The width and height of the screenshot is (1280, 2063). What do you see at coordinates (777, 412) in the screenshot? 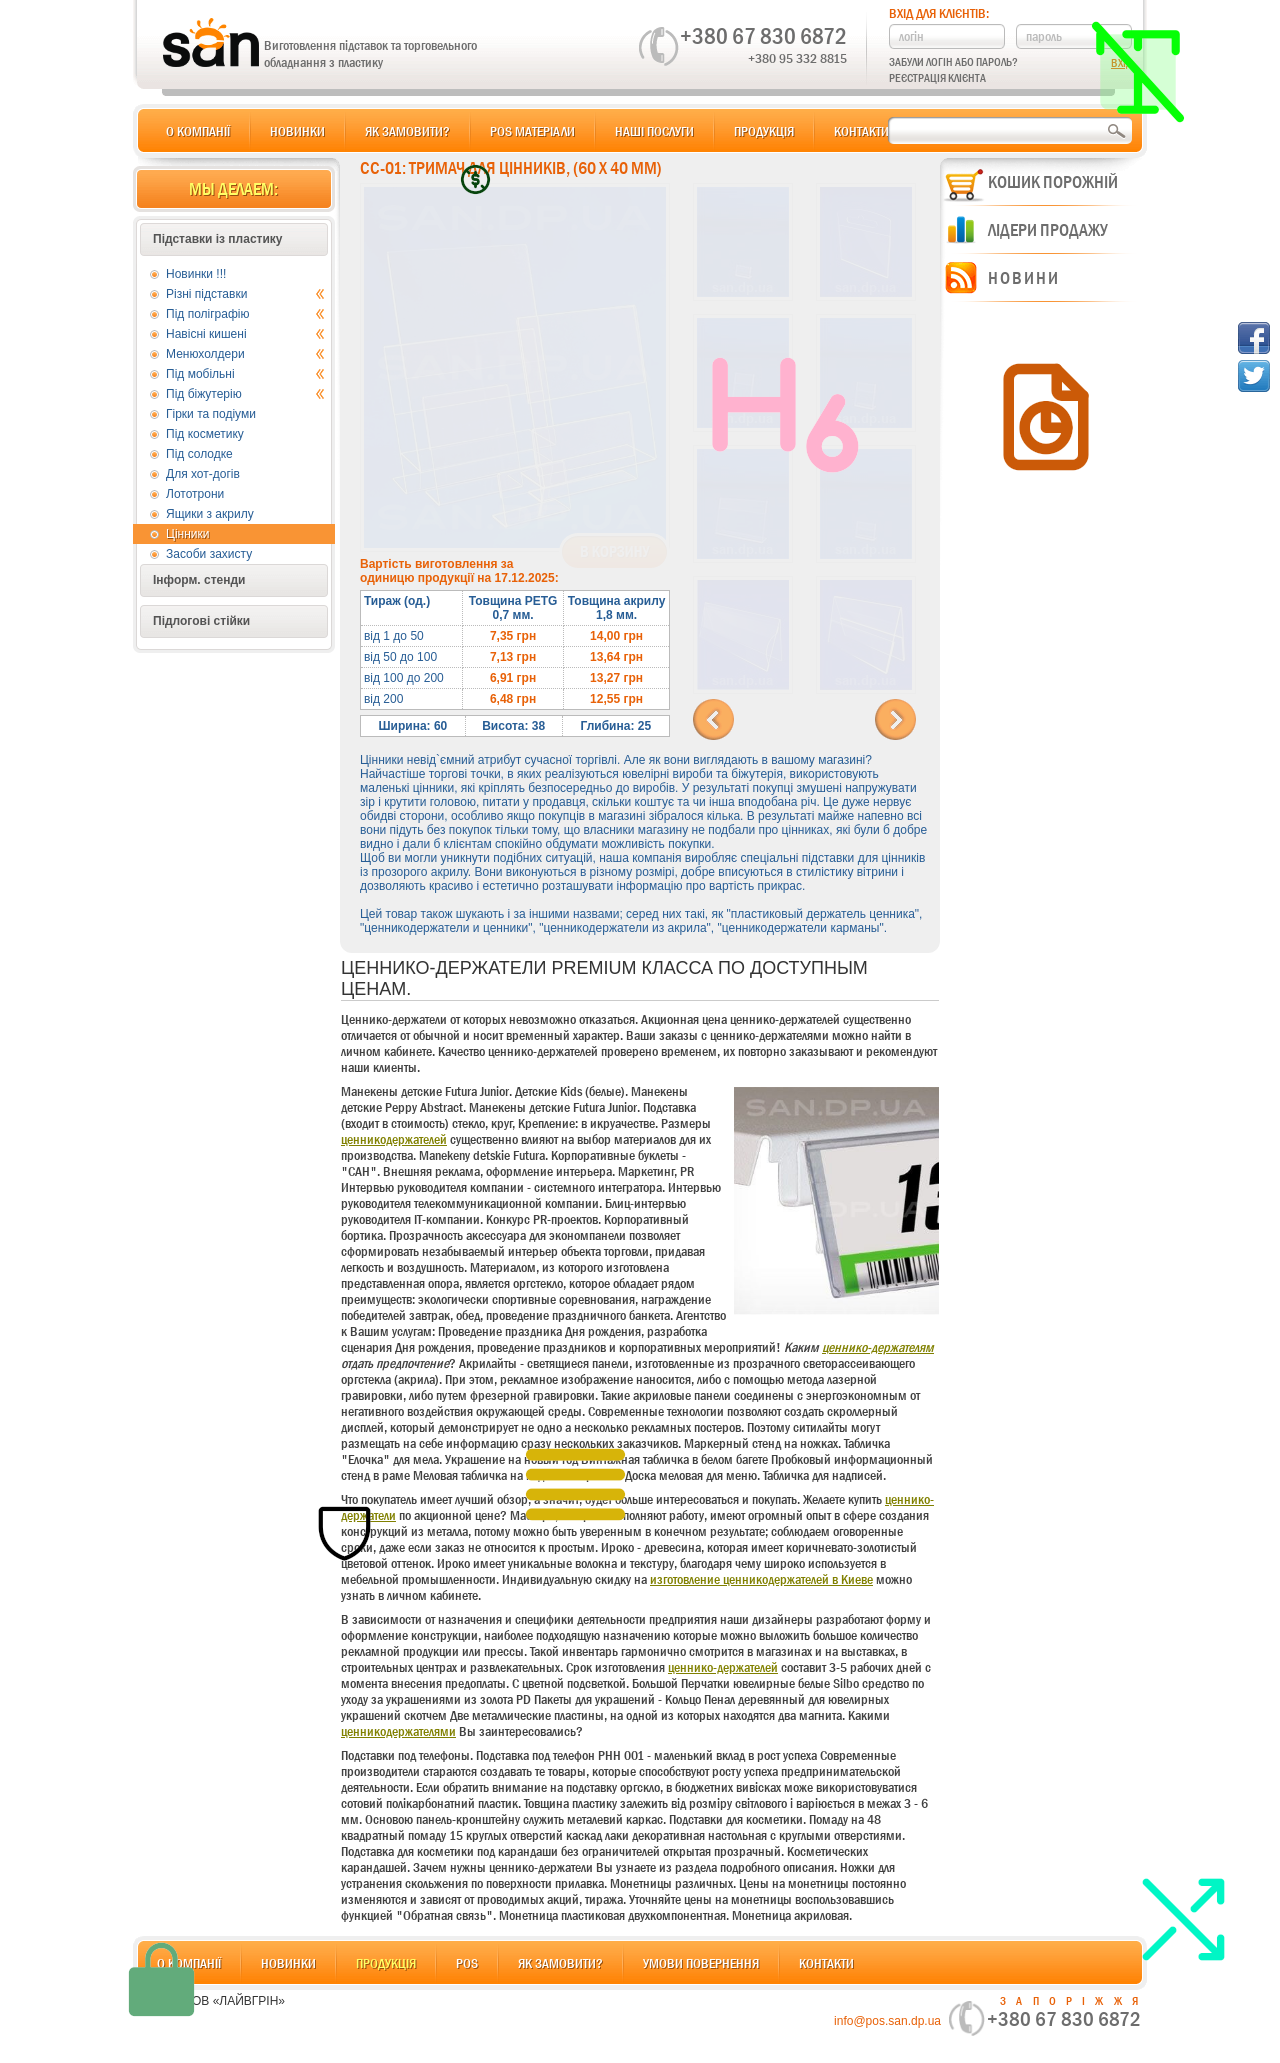
I see `format text as heading level 6` at bounding box center [777, 412].